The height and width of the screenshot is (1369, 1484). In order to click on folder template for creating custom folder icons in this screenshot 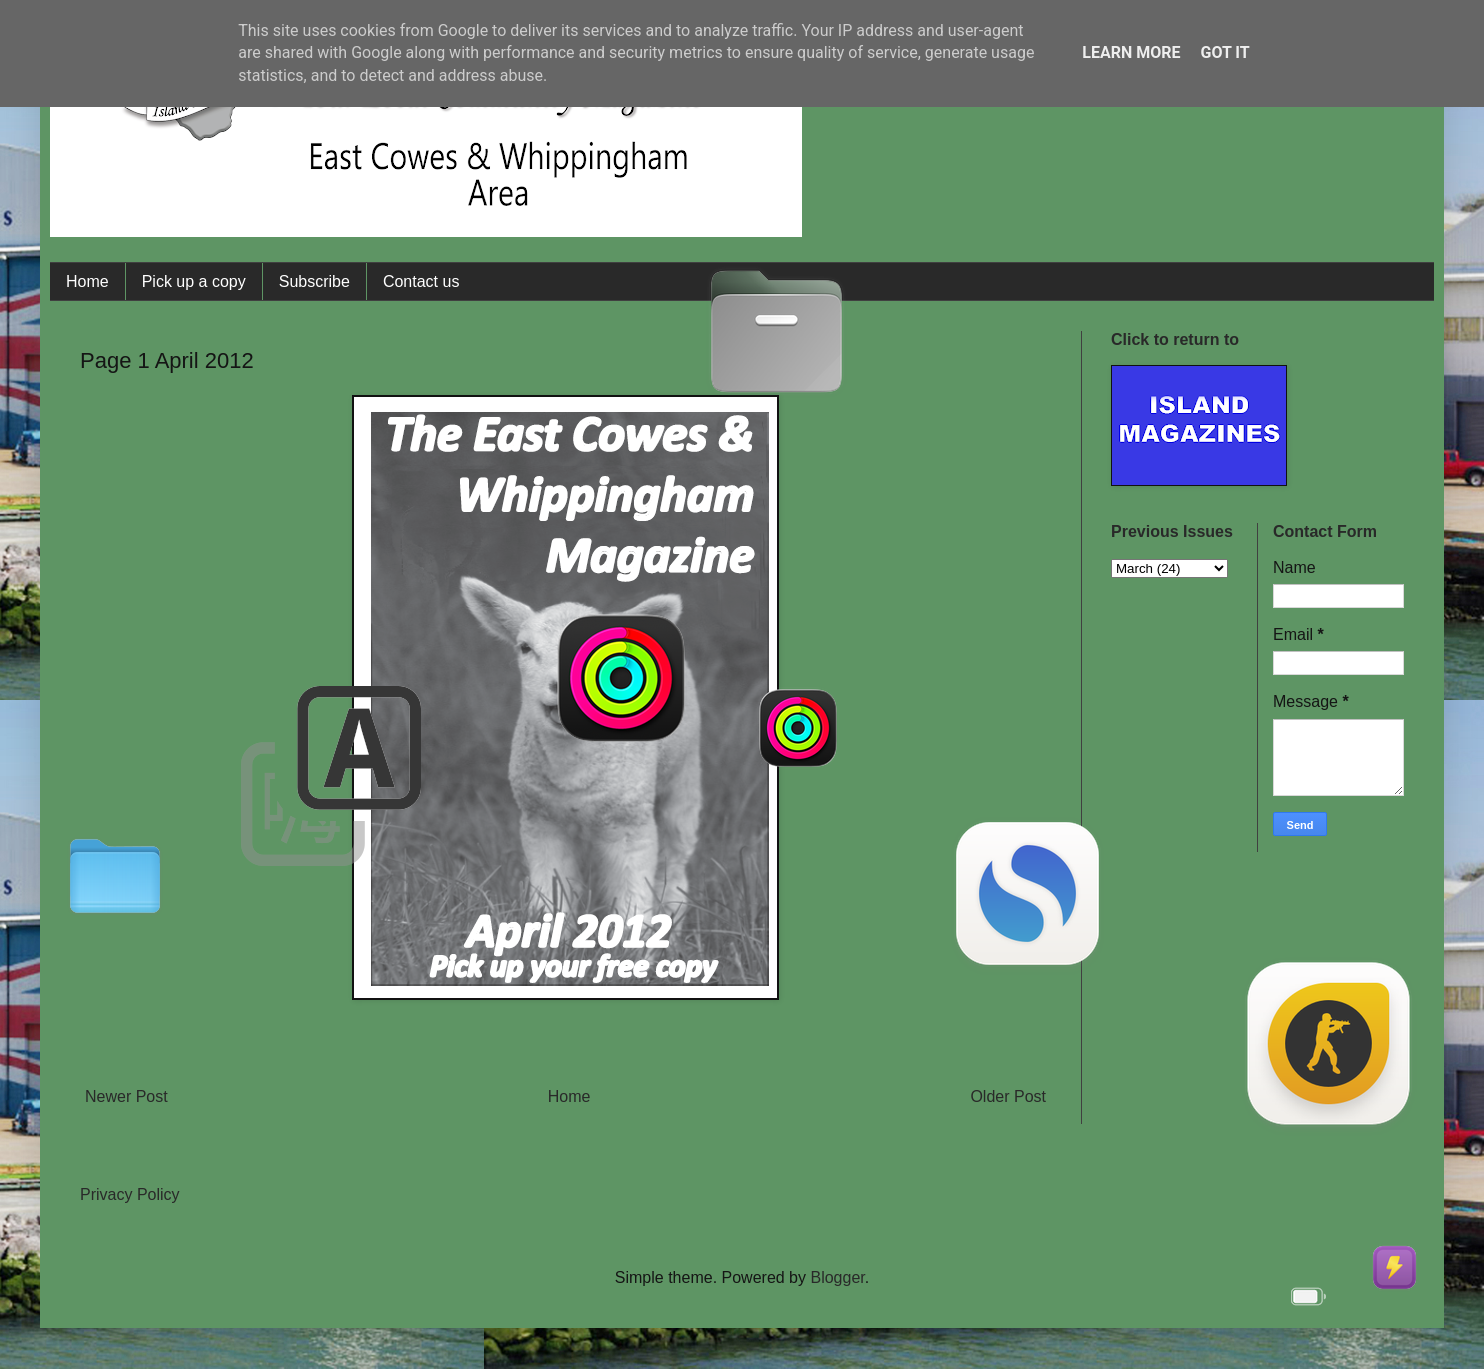, I will do `click(115, 876)`.